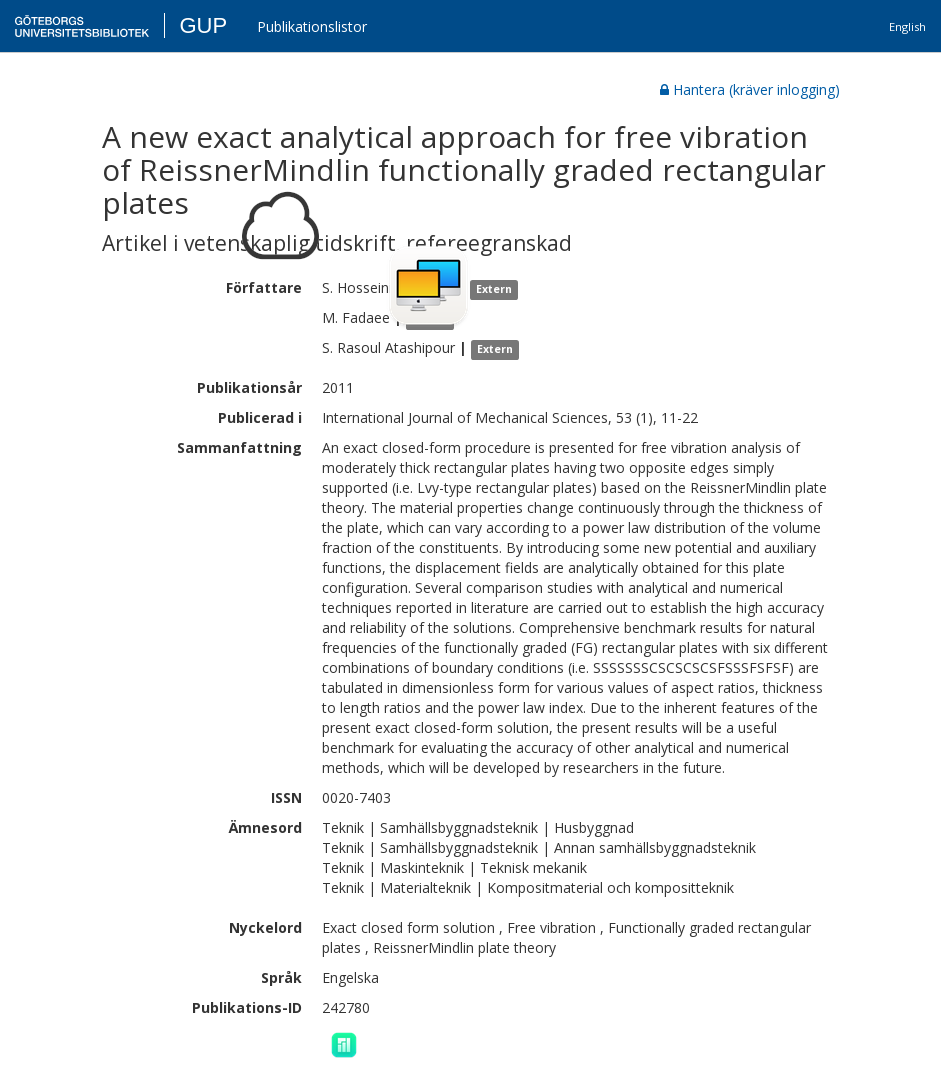  I want to click on access internet or cloud-based applications, so click(280, 225).